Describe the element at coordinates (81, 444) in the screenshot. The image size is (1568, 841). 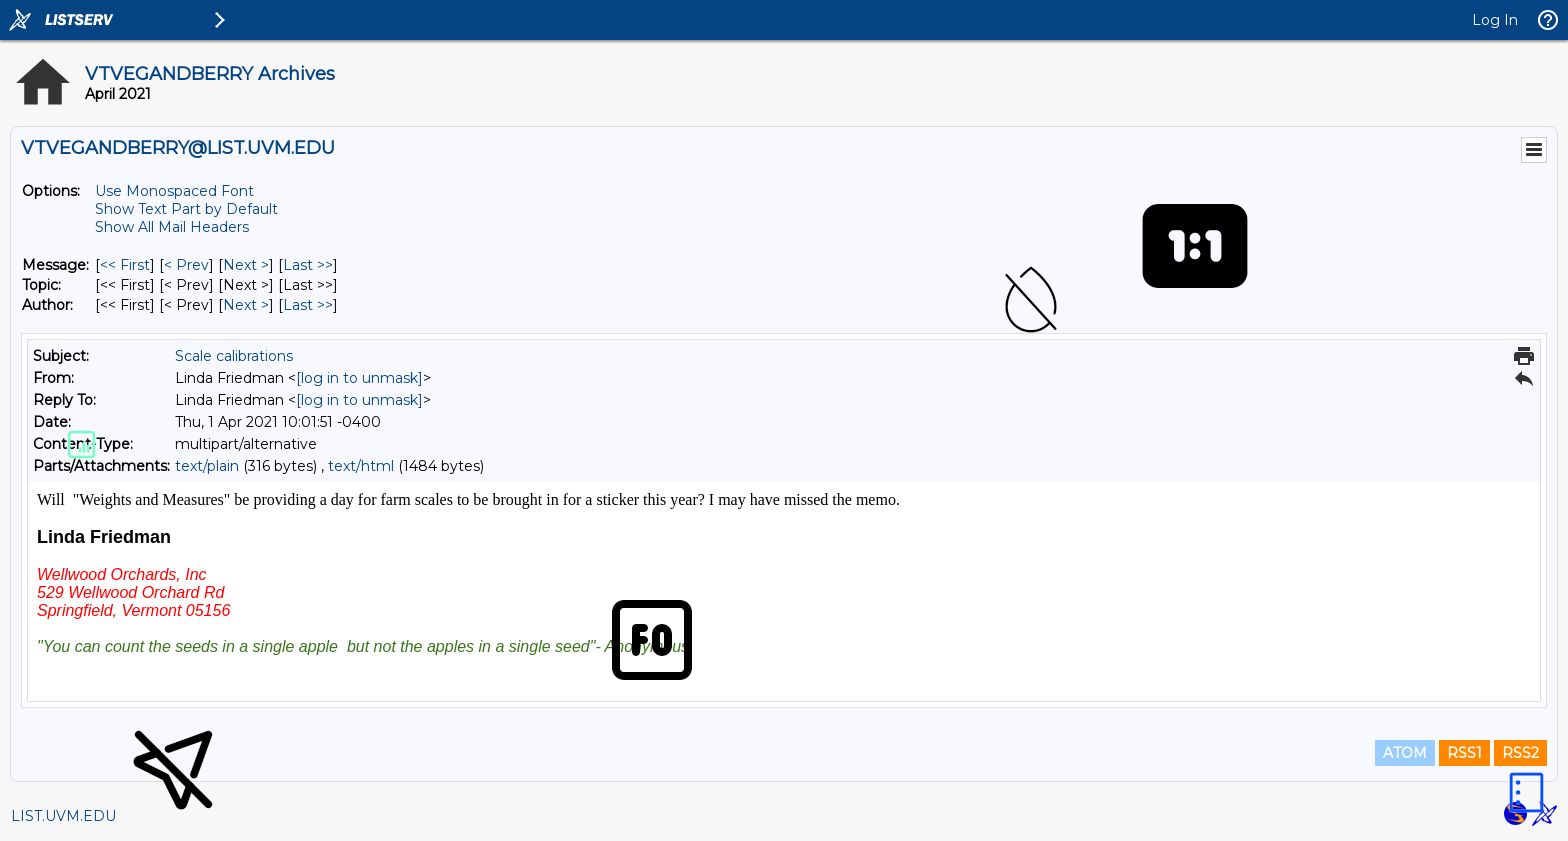
I see `align content to bottom-right corner` at that location.